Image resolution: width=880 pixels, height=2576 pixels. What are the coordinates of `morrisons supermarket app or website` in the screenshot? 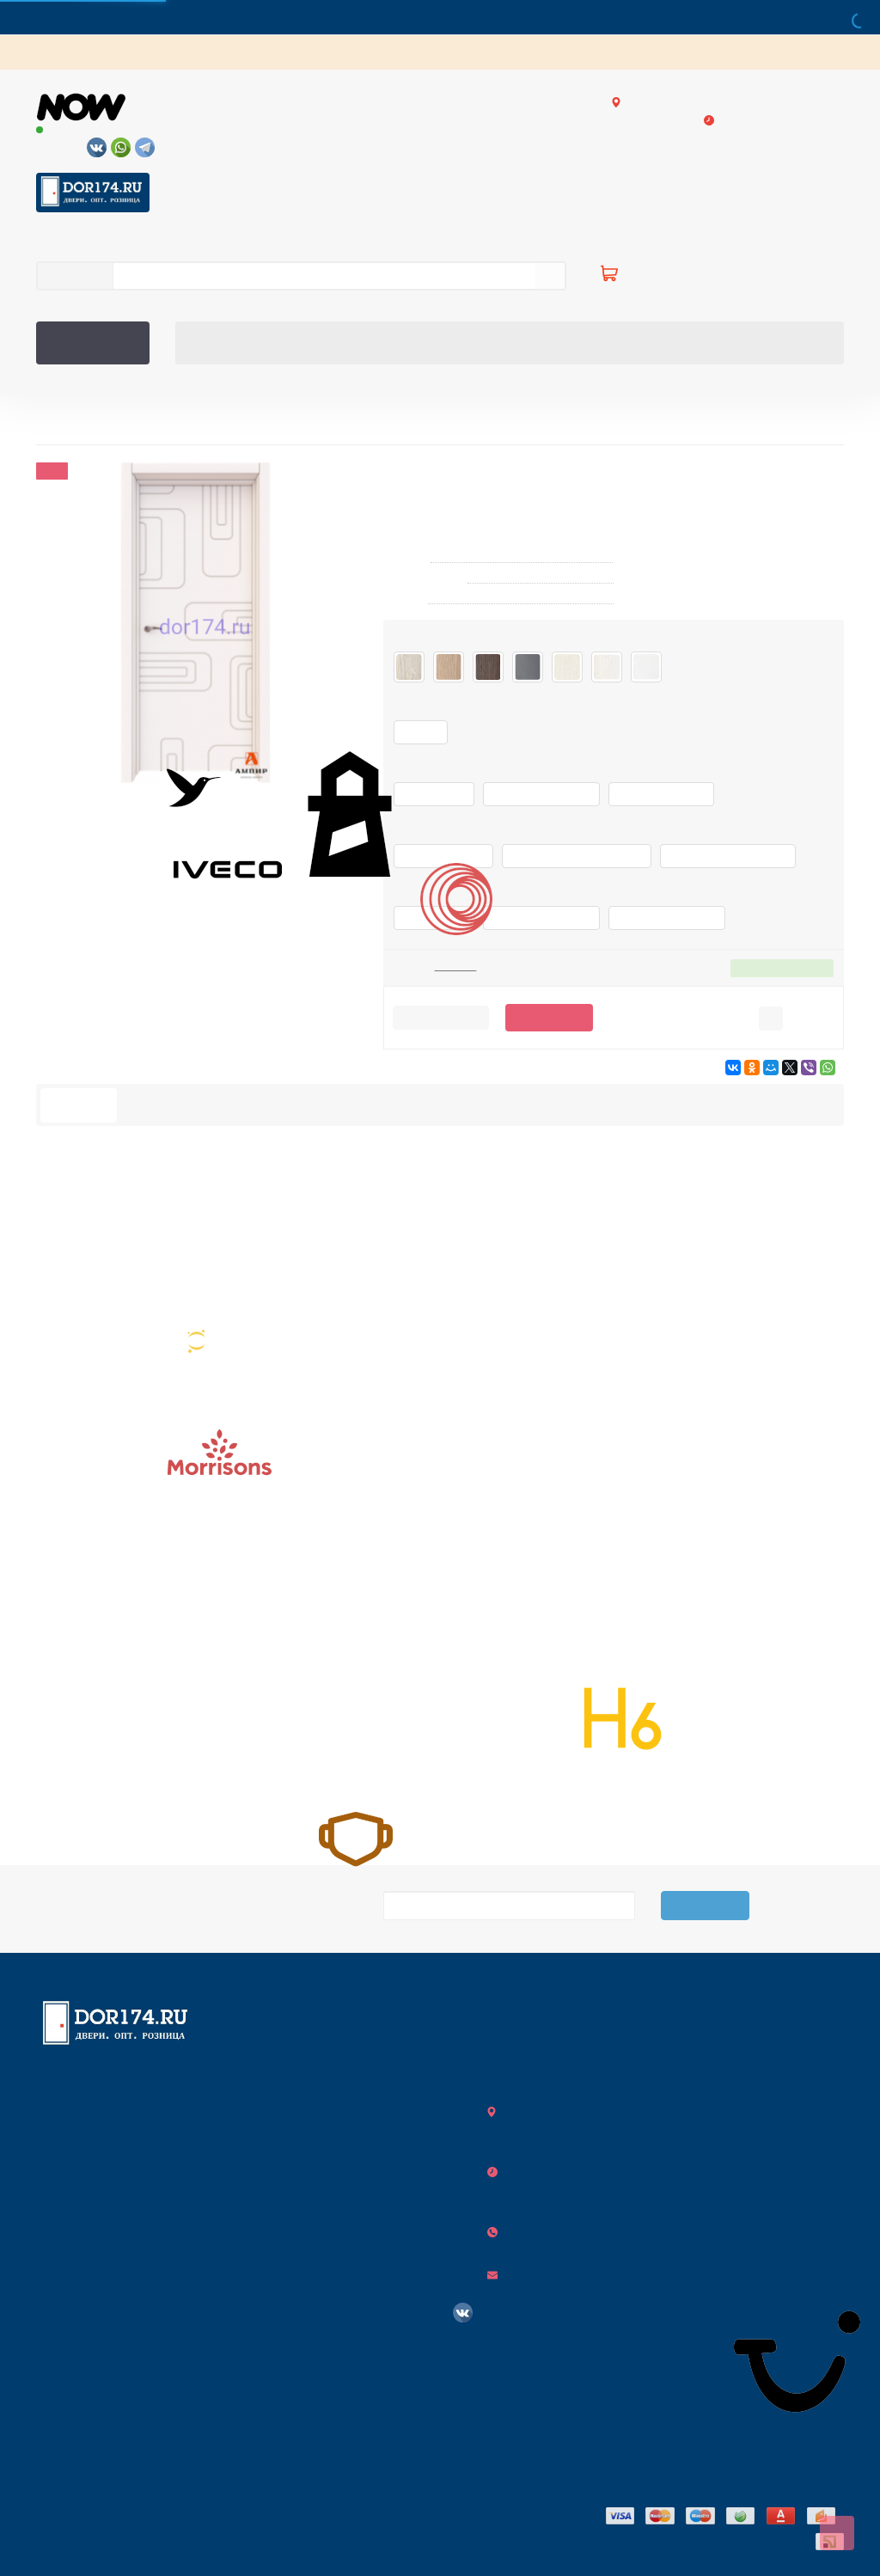 It's located at (219, 1452).